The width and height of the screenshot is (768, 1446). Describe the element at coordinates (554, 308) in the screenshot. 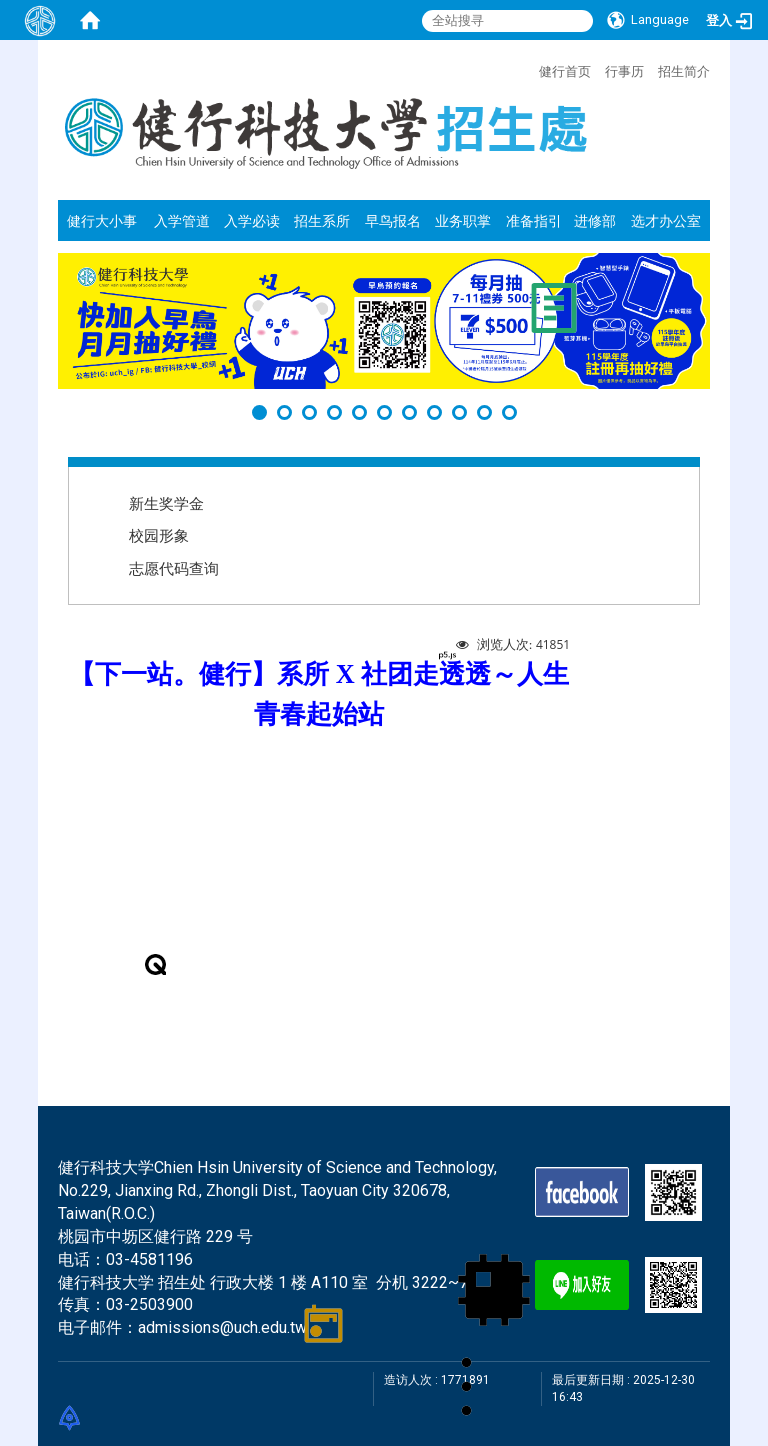

I see `view document list` at that location.